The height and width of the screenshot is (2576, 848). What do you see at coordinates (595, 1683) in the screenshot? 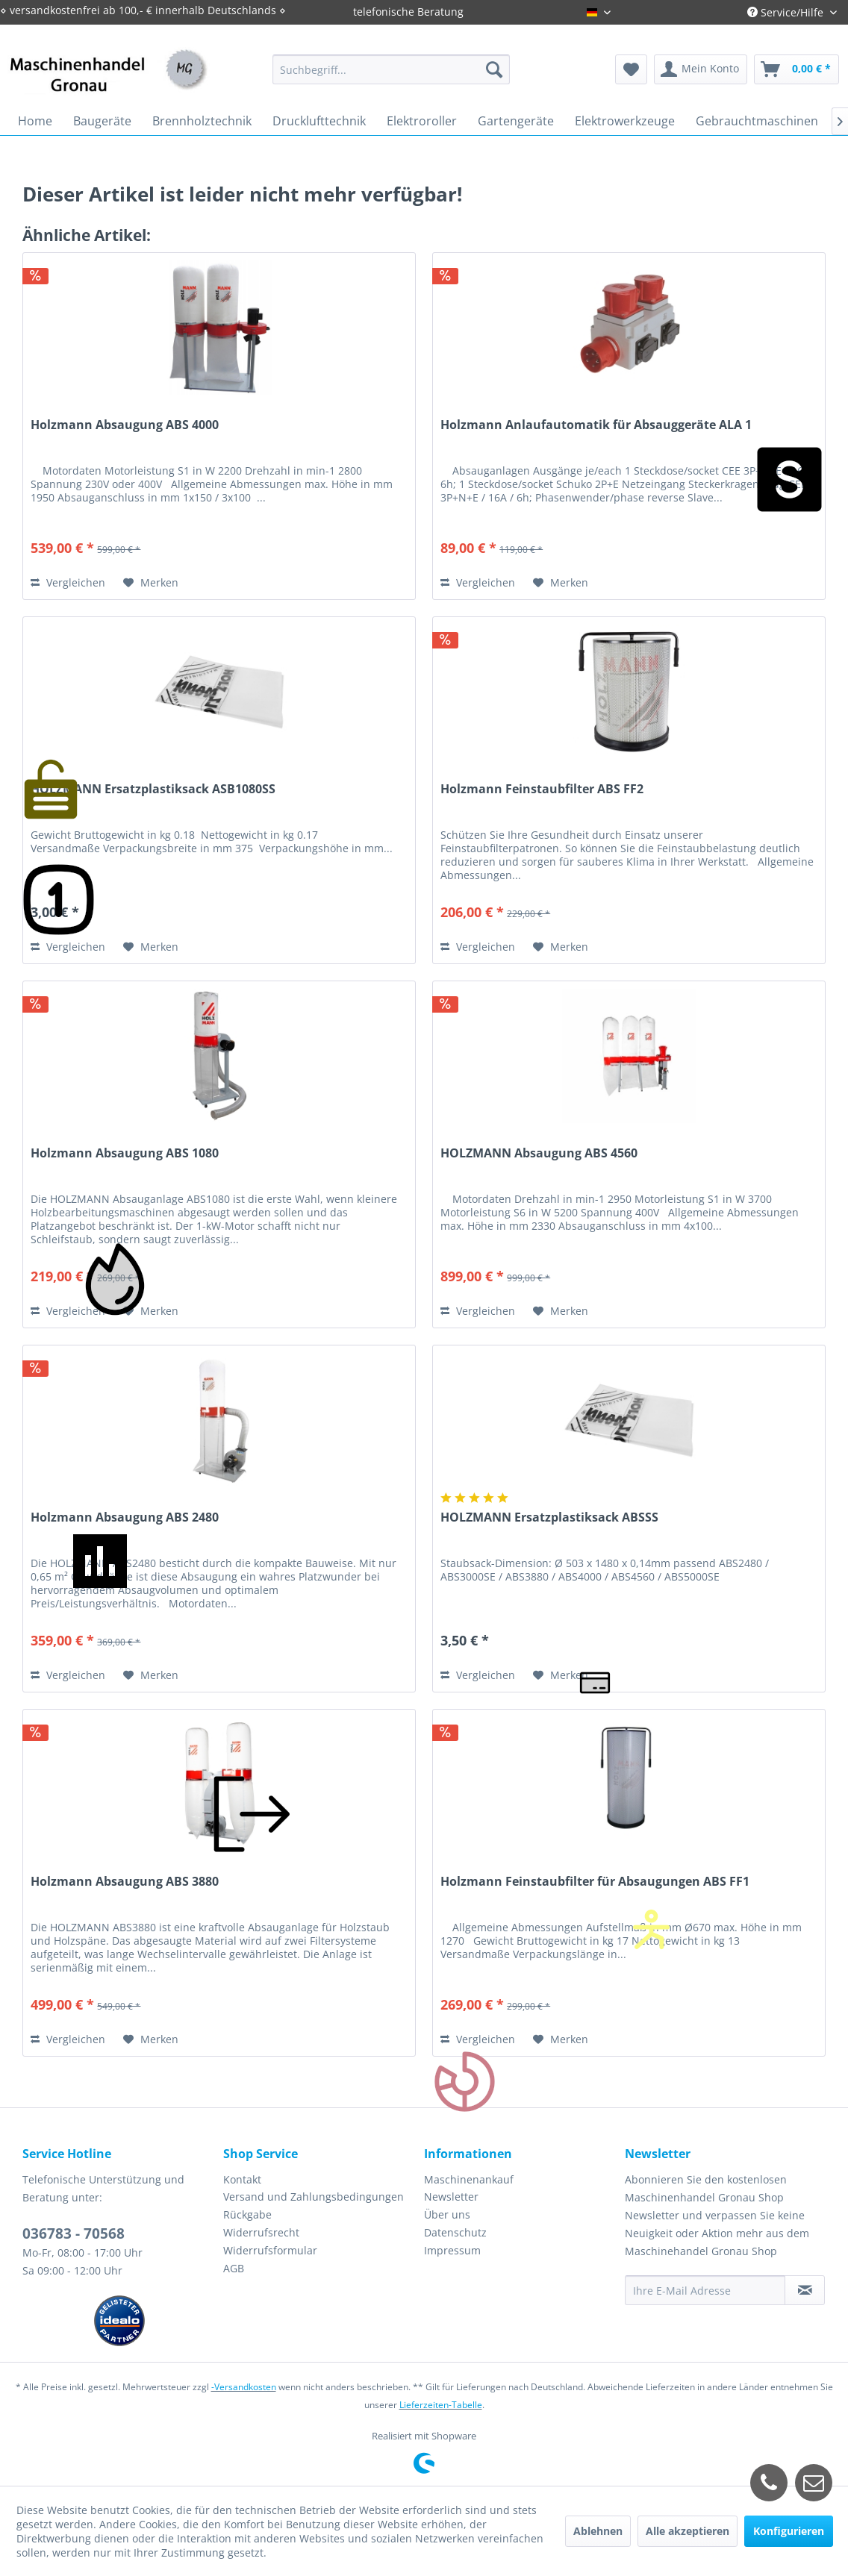
I see `manage payment methods` at bounding box center [595, 1683].